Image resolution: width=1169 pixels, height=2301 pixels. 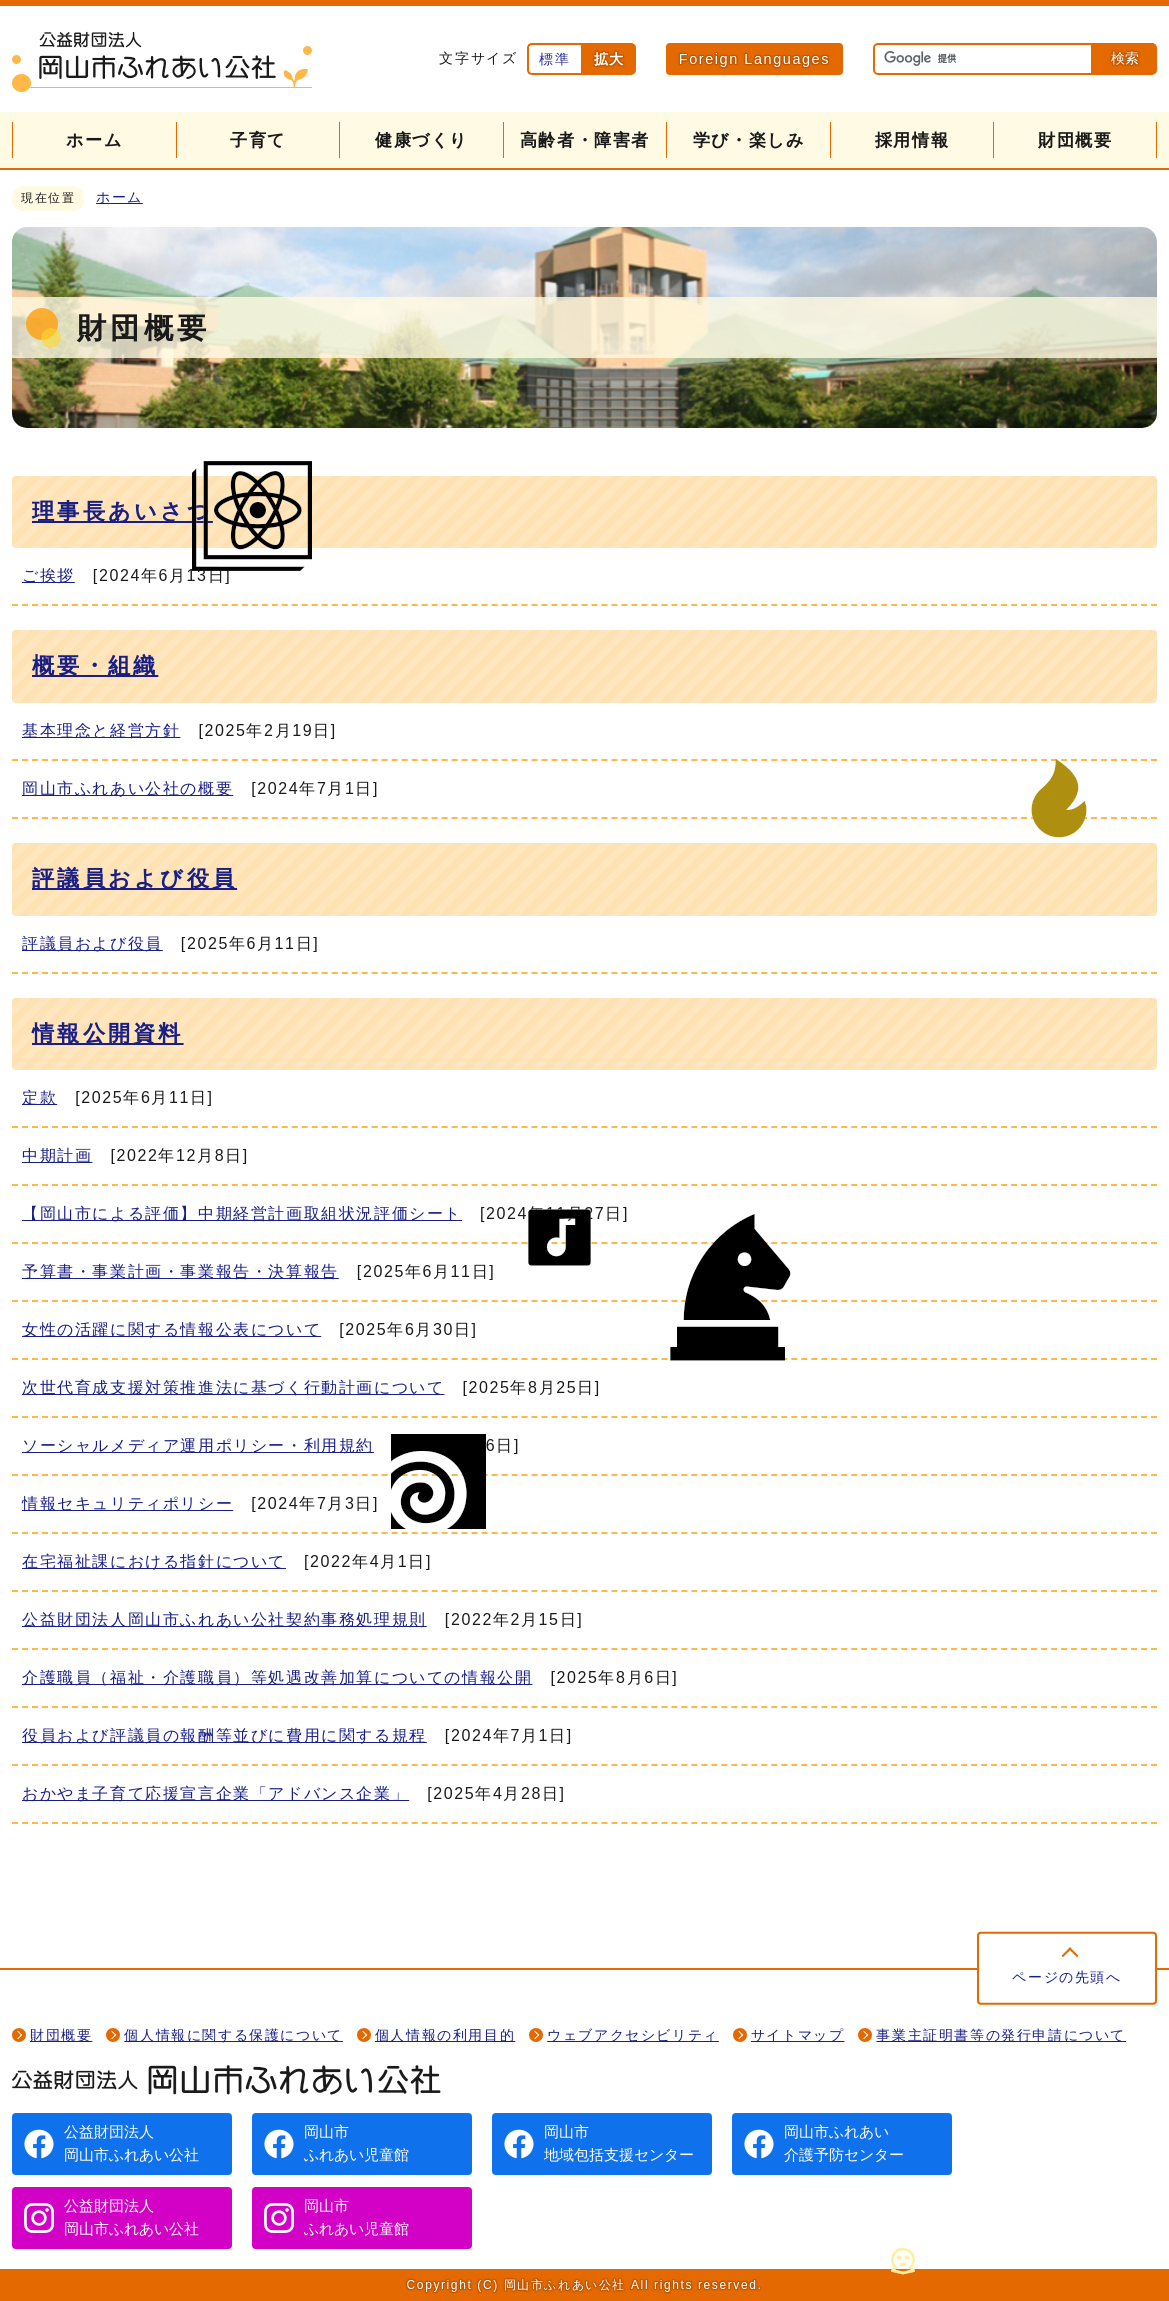 I want to click on create react app logo, so click(x=252, y=516).